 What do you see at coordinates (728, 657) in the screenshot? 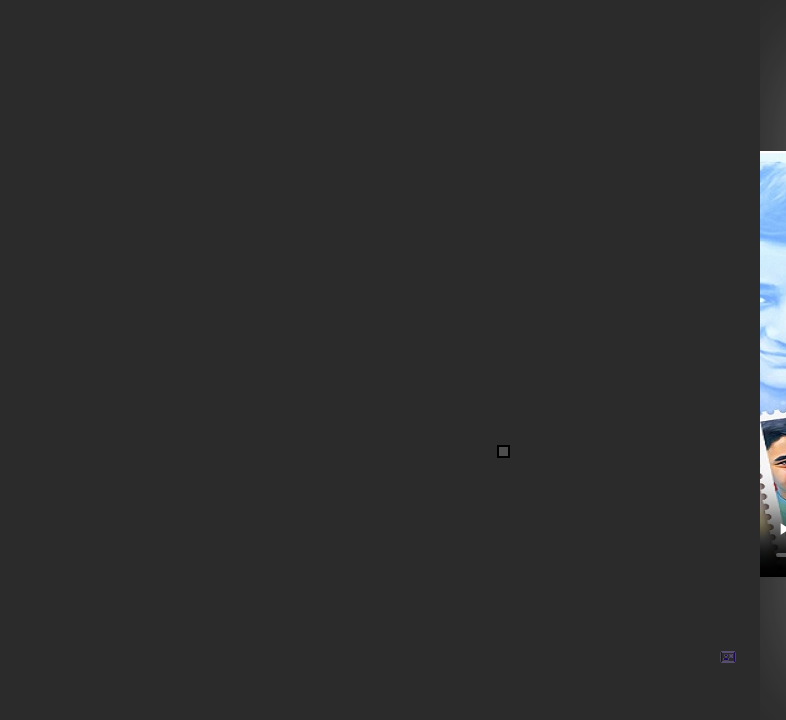
I see `view contact details` at bounding box center [728, 657].